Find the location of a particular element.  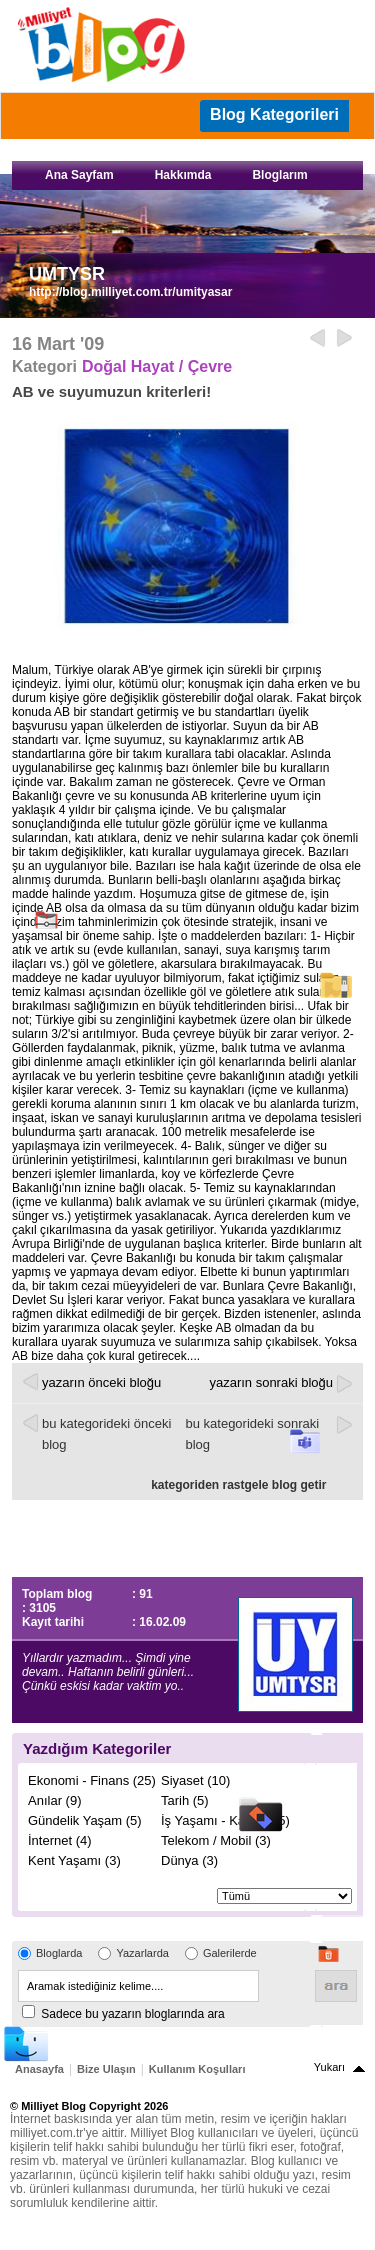

open finder to browse files and folders is located at coordinates (26, 2045).